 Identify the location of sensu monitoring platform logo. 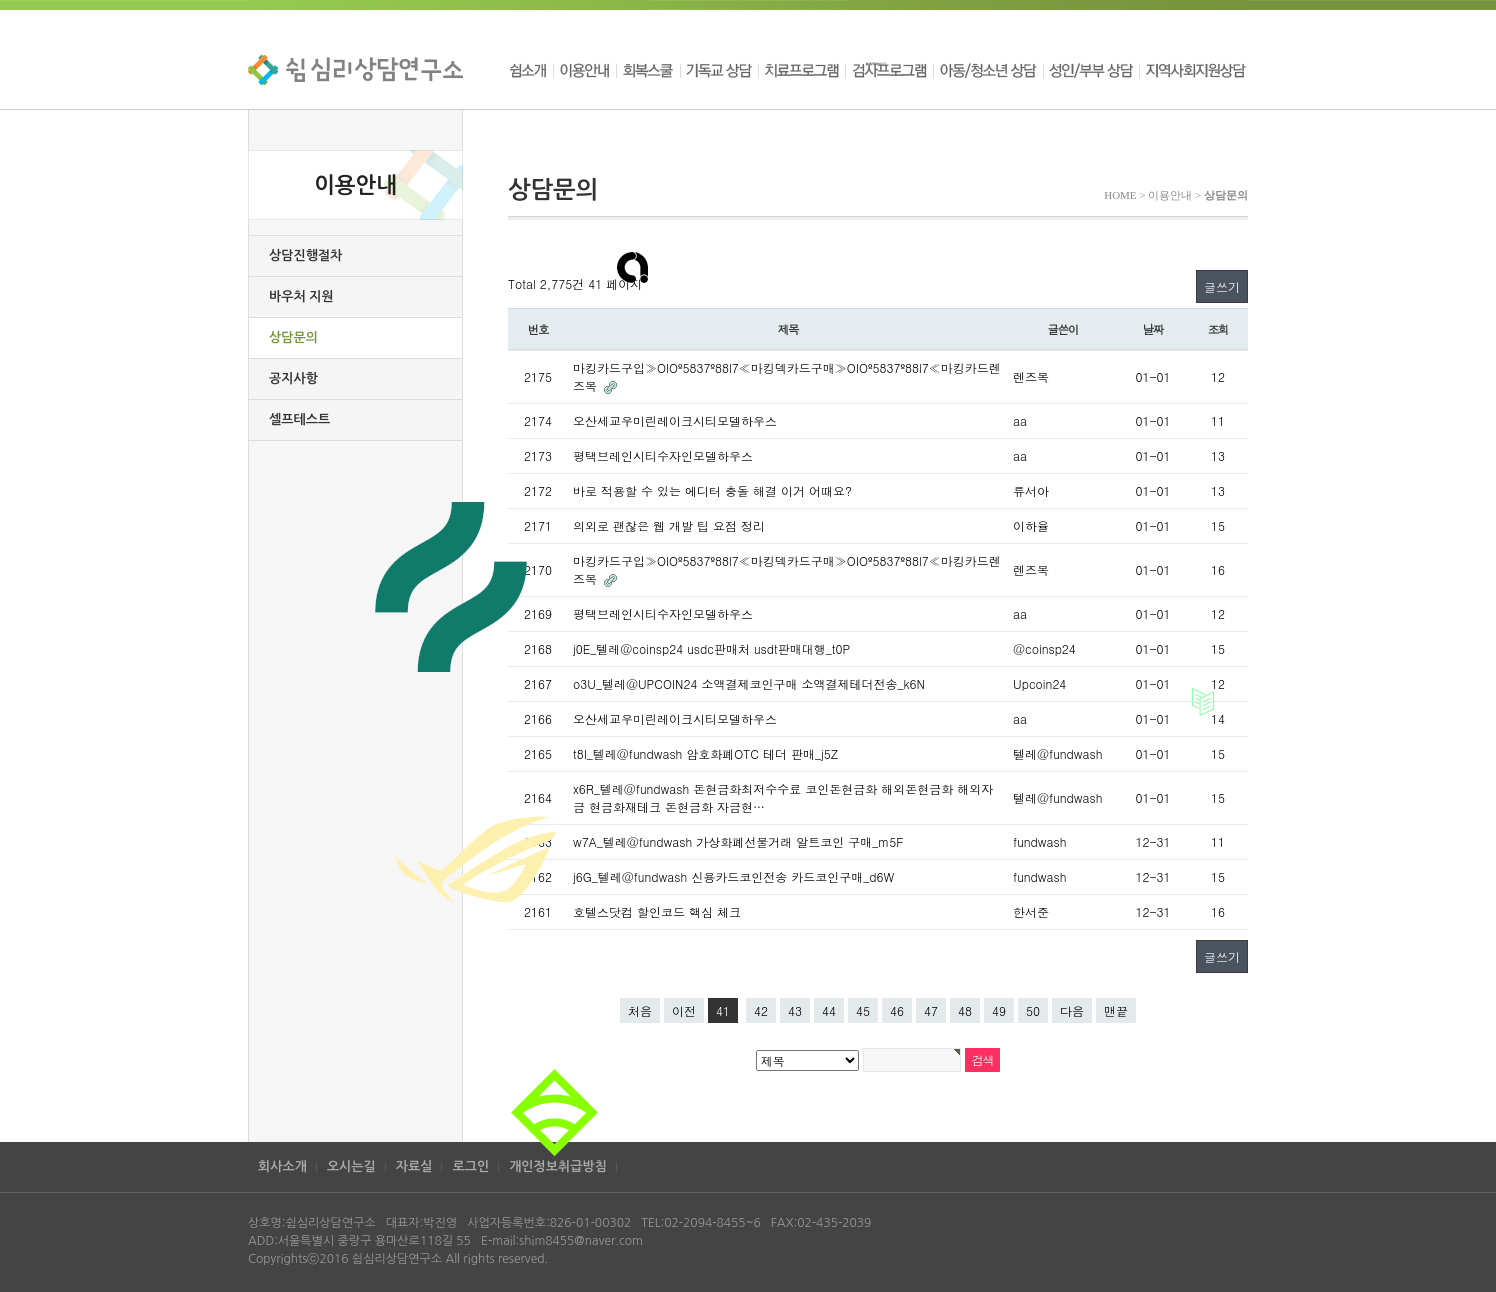
(554, 1112).